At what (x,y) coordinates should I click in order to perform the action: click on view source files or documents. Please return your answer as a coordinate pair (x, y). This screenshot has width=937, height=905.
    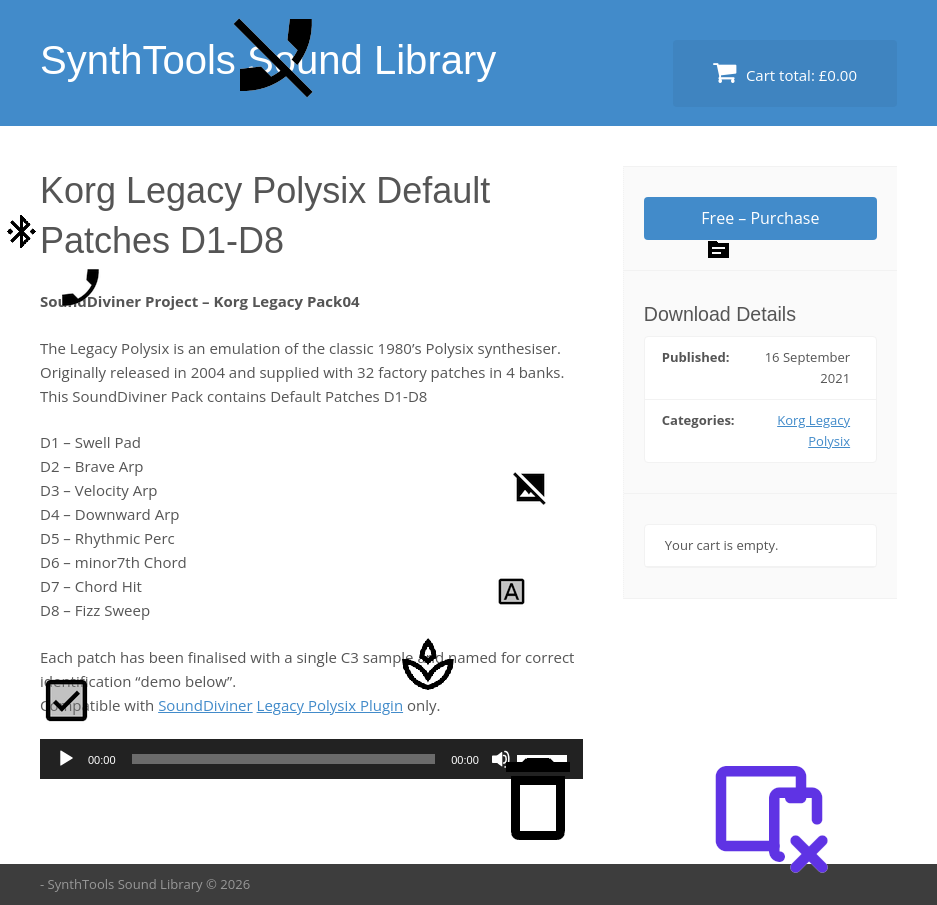
    Looking at the image, I should click on (718, 249).